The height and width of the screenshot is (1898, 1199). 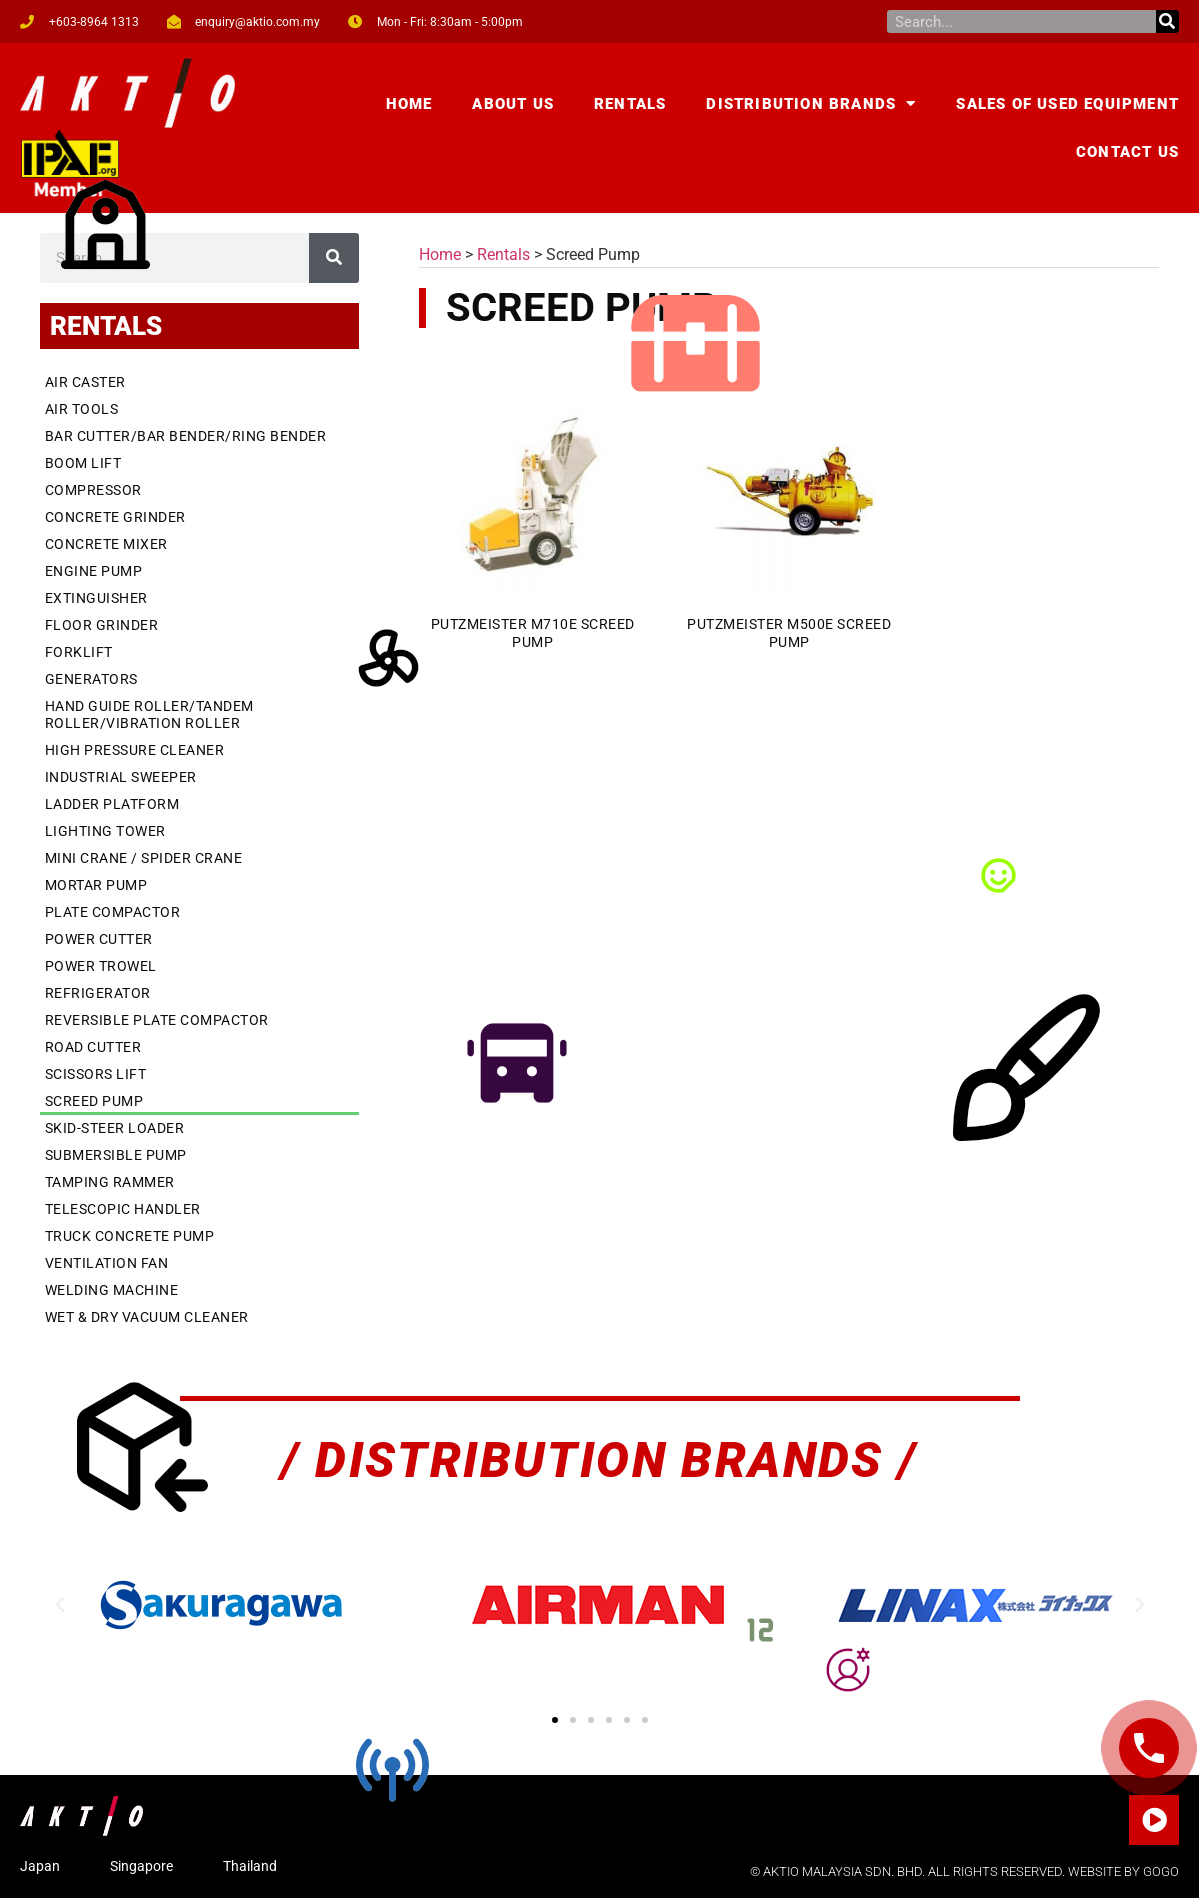 I want to click on access your rewards or collectibles, so click(x=695, y=345).